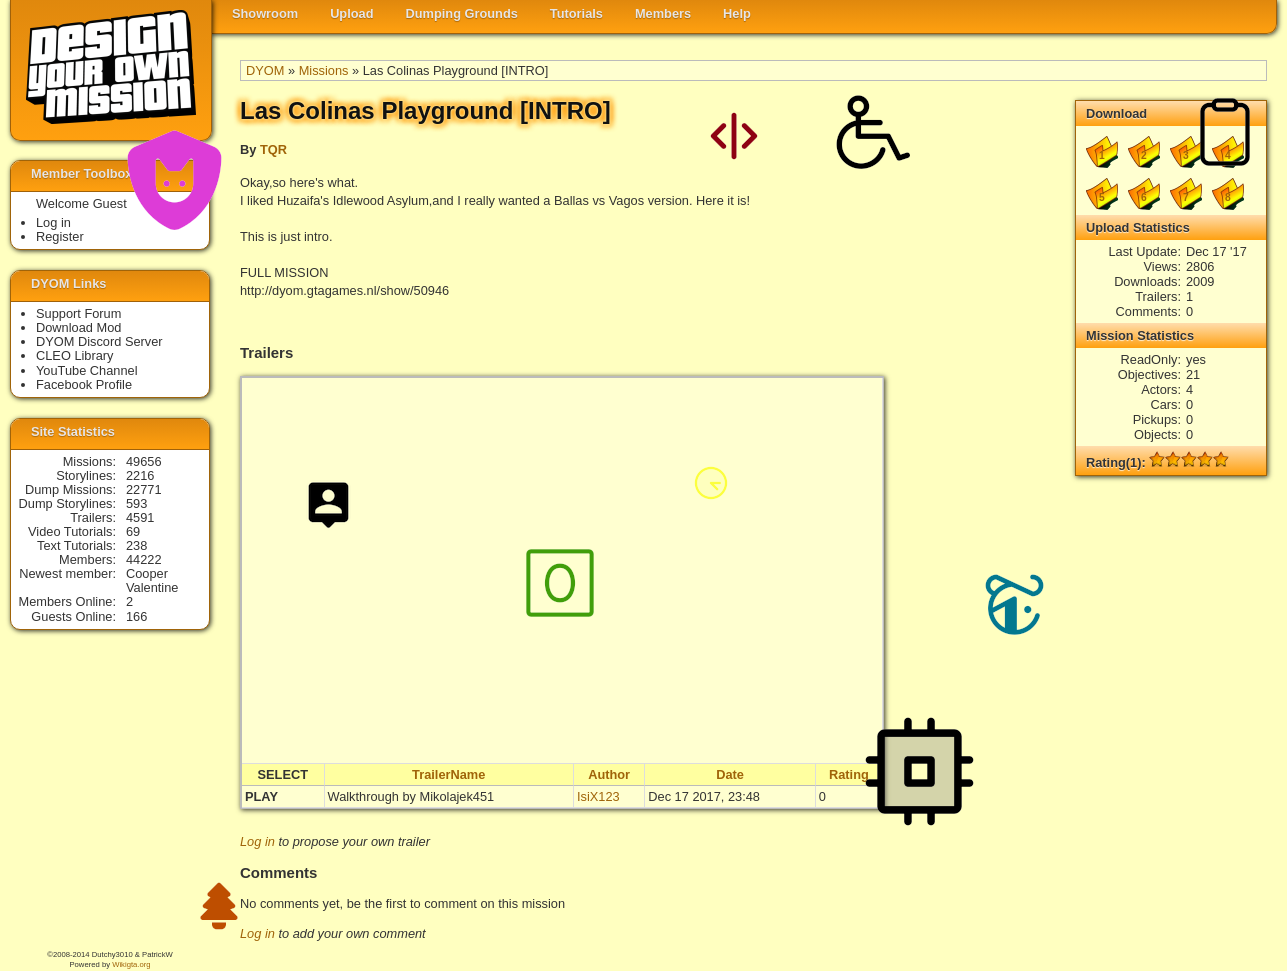 The height and width of the screenshot is (971, 1287). I want to click on open the New York Times app, so click(1014, 603).